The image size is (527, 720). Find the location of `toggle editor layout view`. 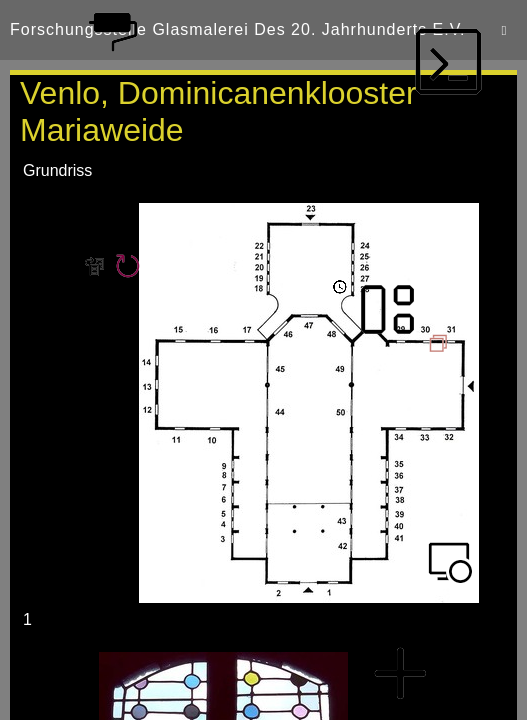

toggle editor layout view is located at coordinates (385, 309).